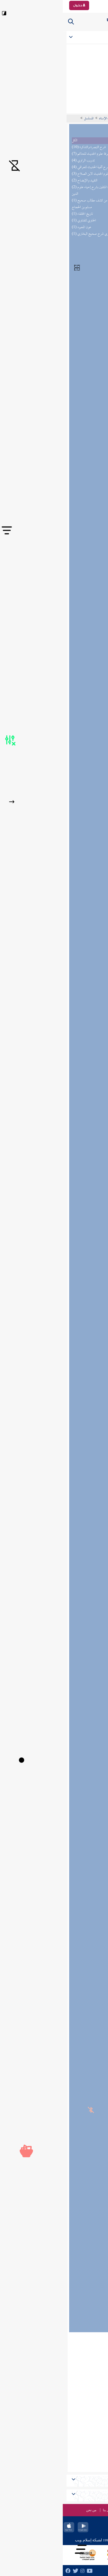 This screenshot has width=108, height=2576. Describe the element at coordinates (10, 740) in the screenshot. I see `clear all filter settings` at that location.